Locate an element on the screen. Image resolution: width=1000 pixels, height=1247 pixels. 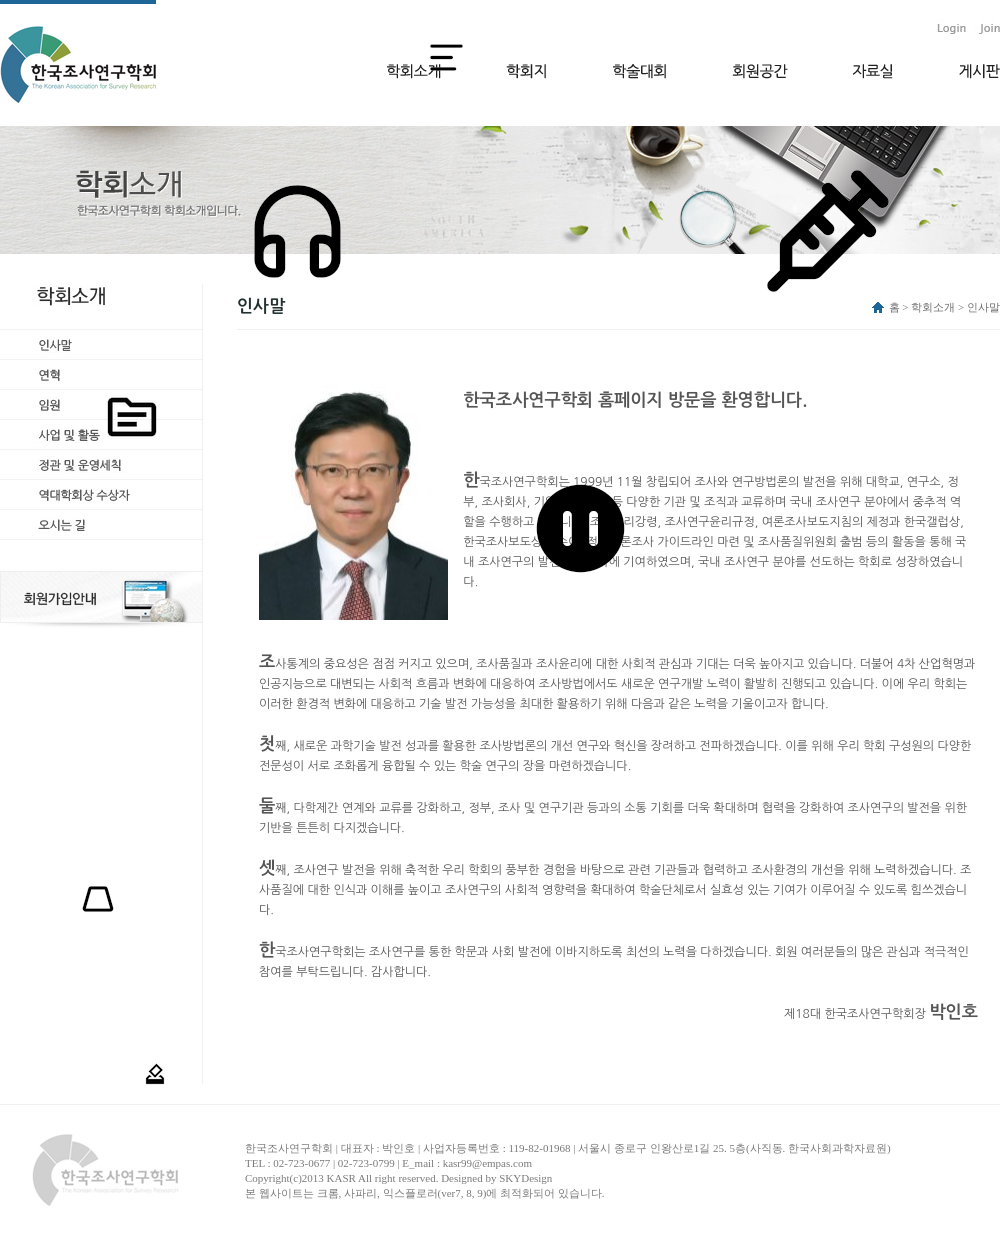
access audio or music playback is located at coordinates (297, 234).